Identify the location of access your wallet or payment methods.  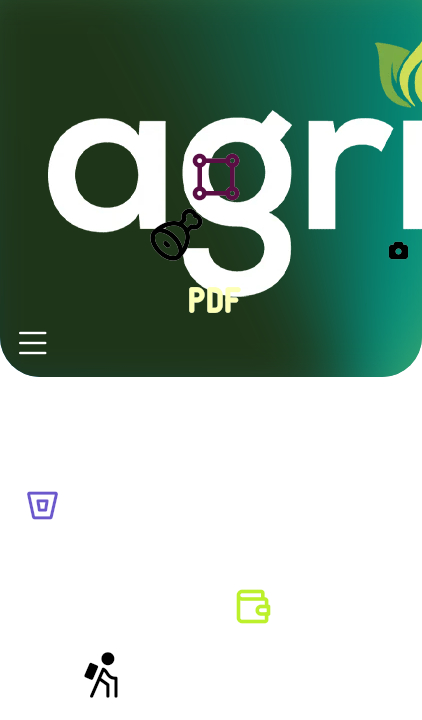
(253, 606).